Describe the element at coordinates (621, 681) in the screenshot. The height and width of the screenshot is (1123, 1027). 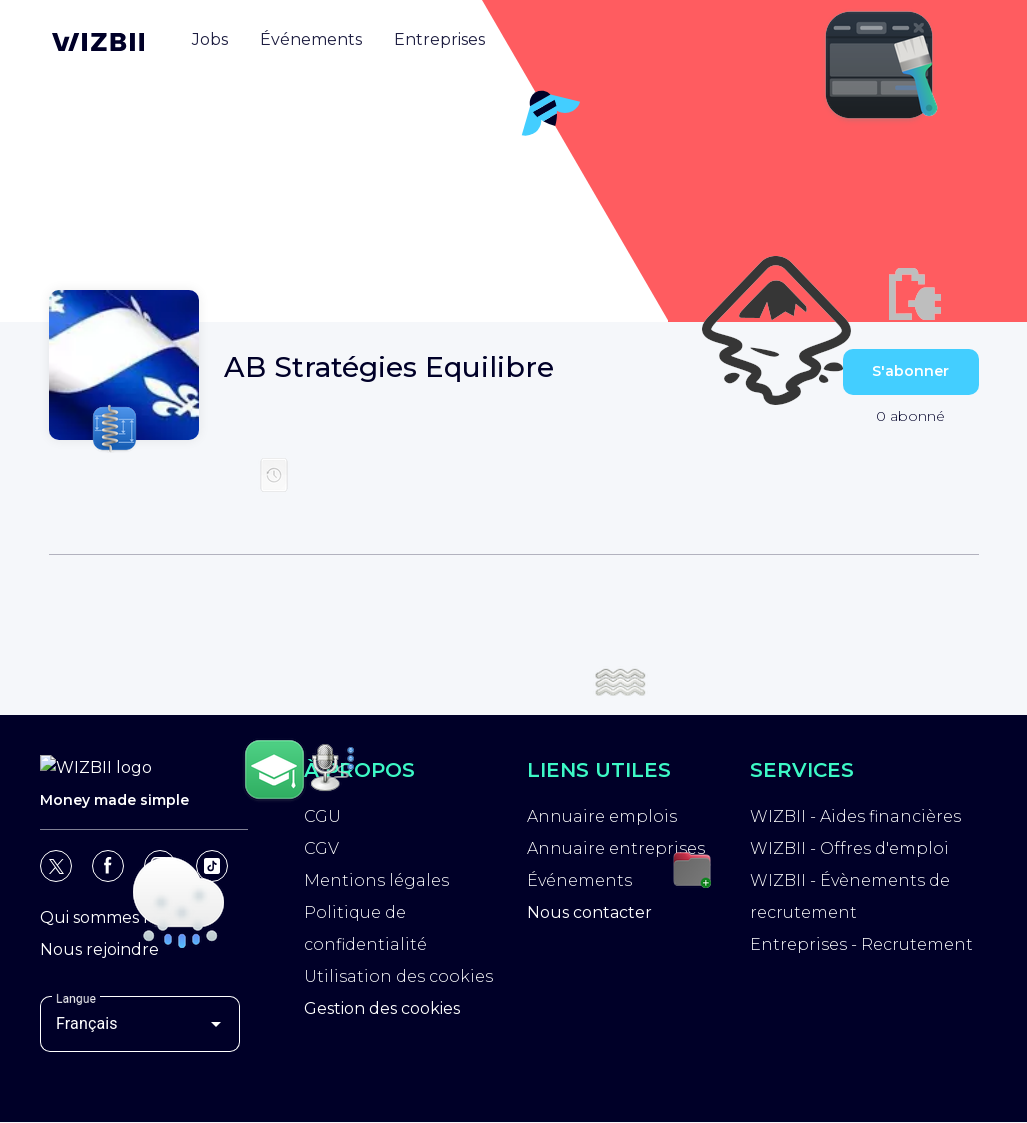
I see `indicates foggy weather conditions` at that location.